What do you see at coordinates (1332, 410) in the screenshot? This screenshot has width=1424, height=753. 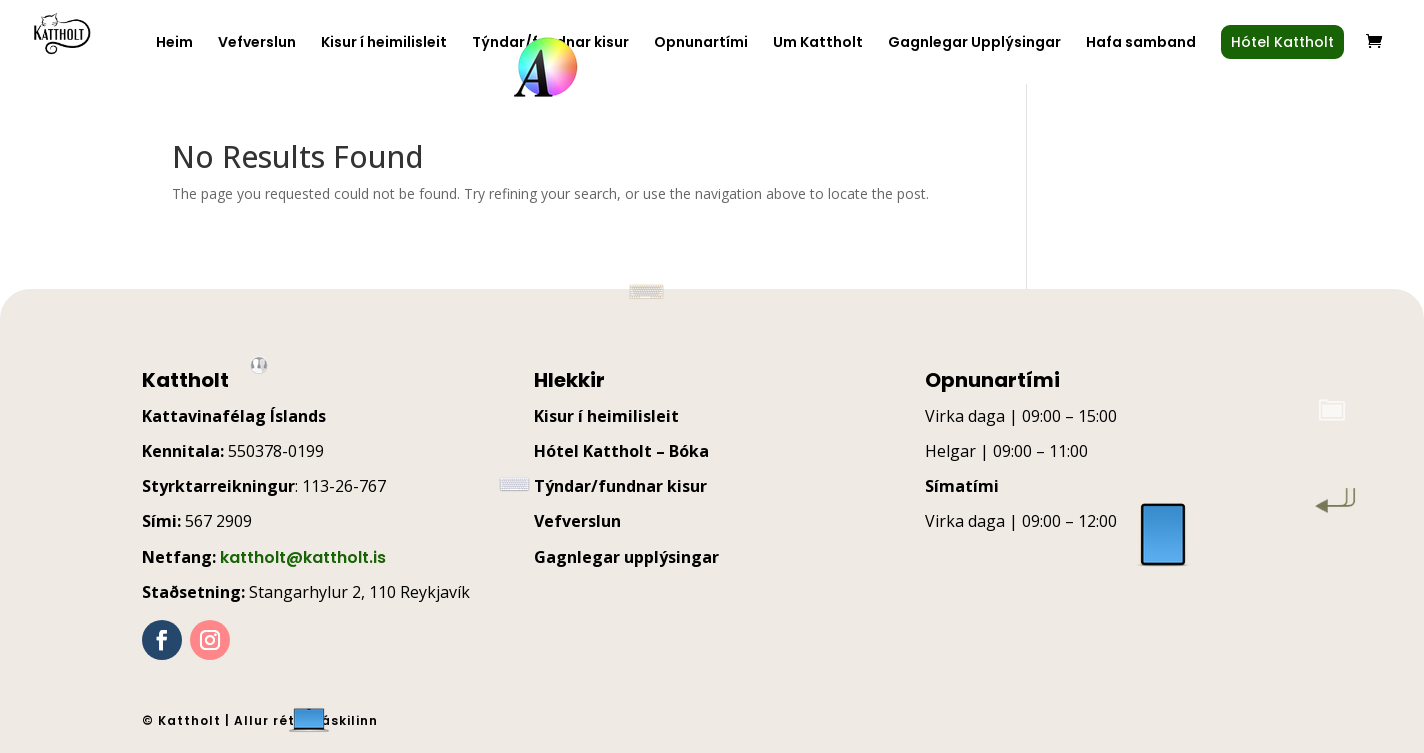 I see `access your media library folder` at bounding box center [1332, 410].